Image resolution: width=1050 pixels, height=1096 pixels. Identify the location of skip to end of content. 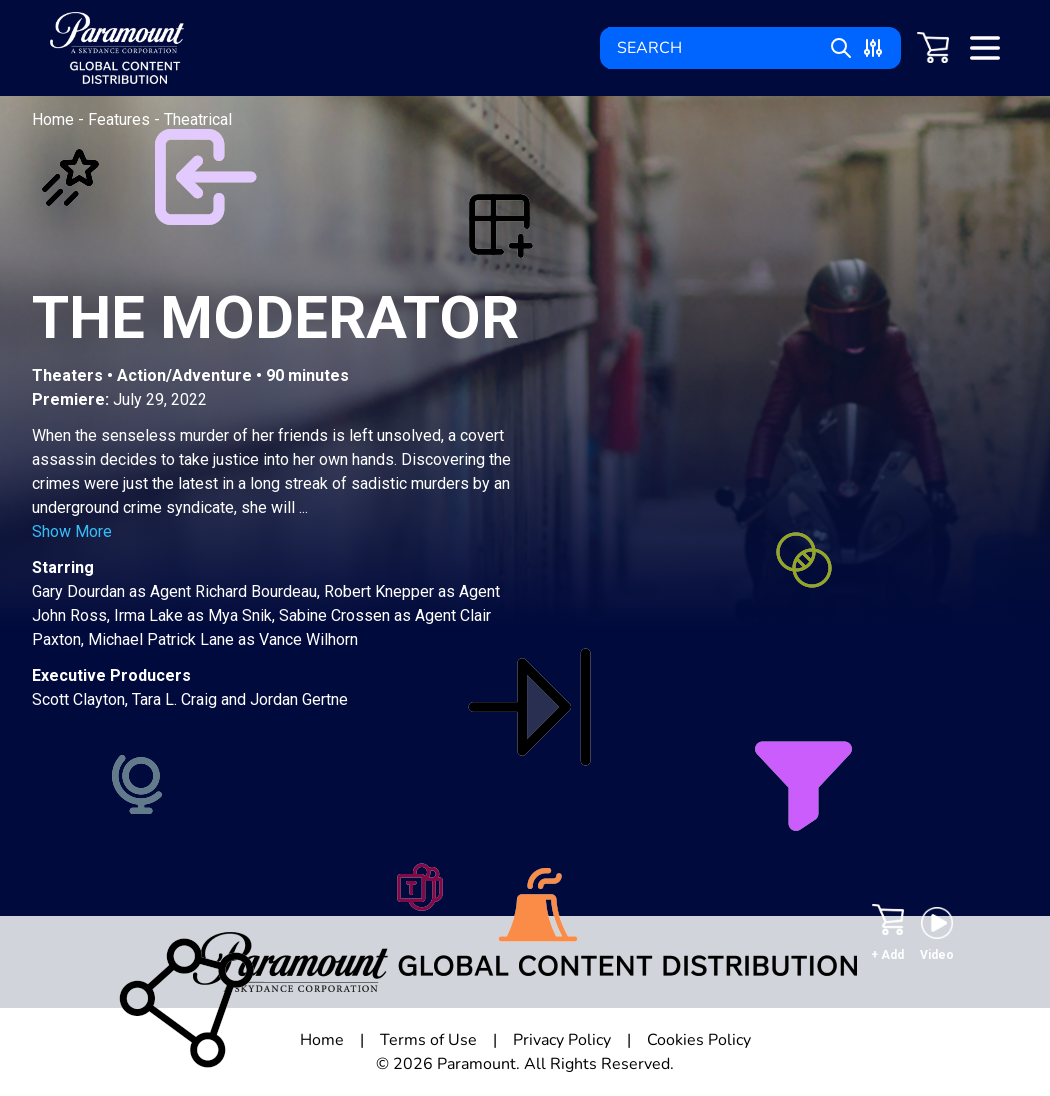
(532, 707).